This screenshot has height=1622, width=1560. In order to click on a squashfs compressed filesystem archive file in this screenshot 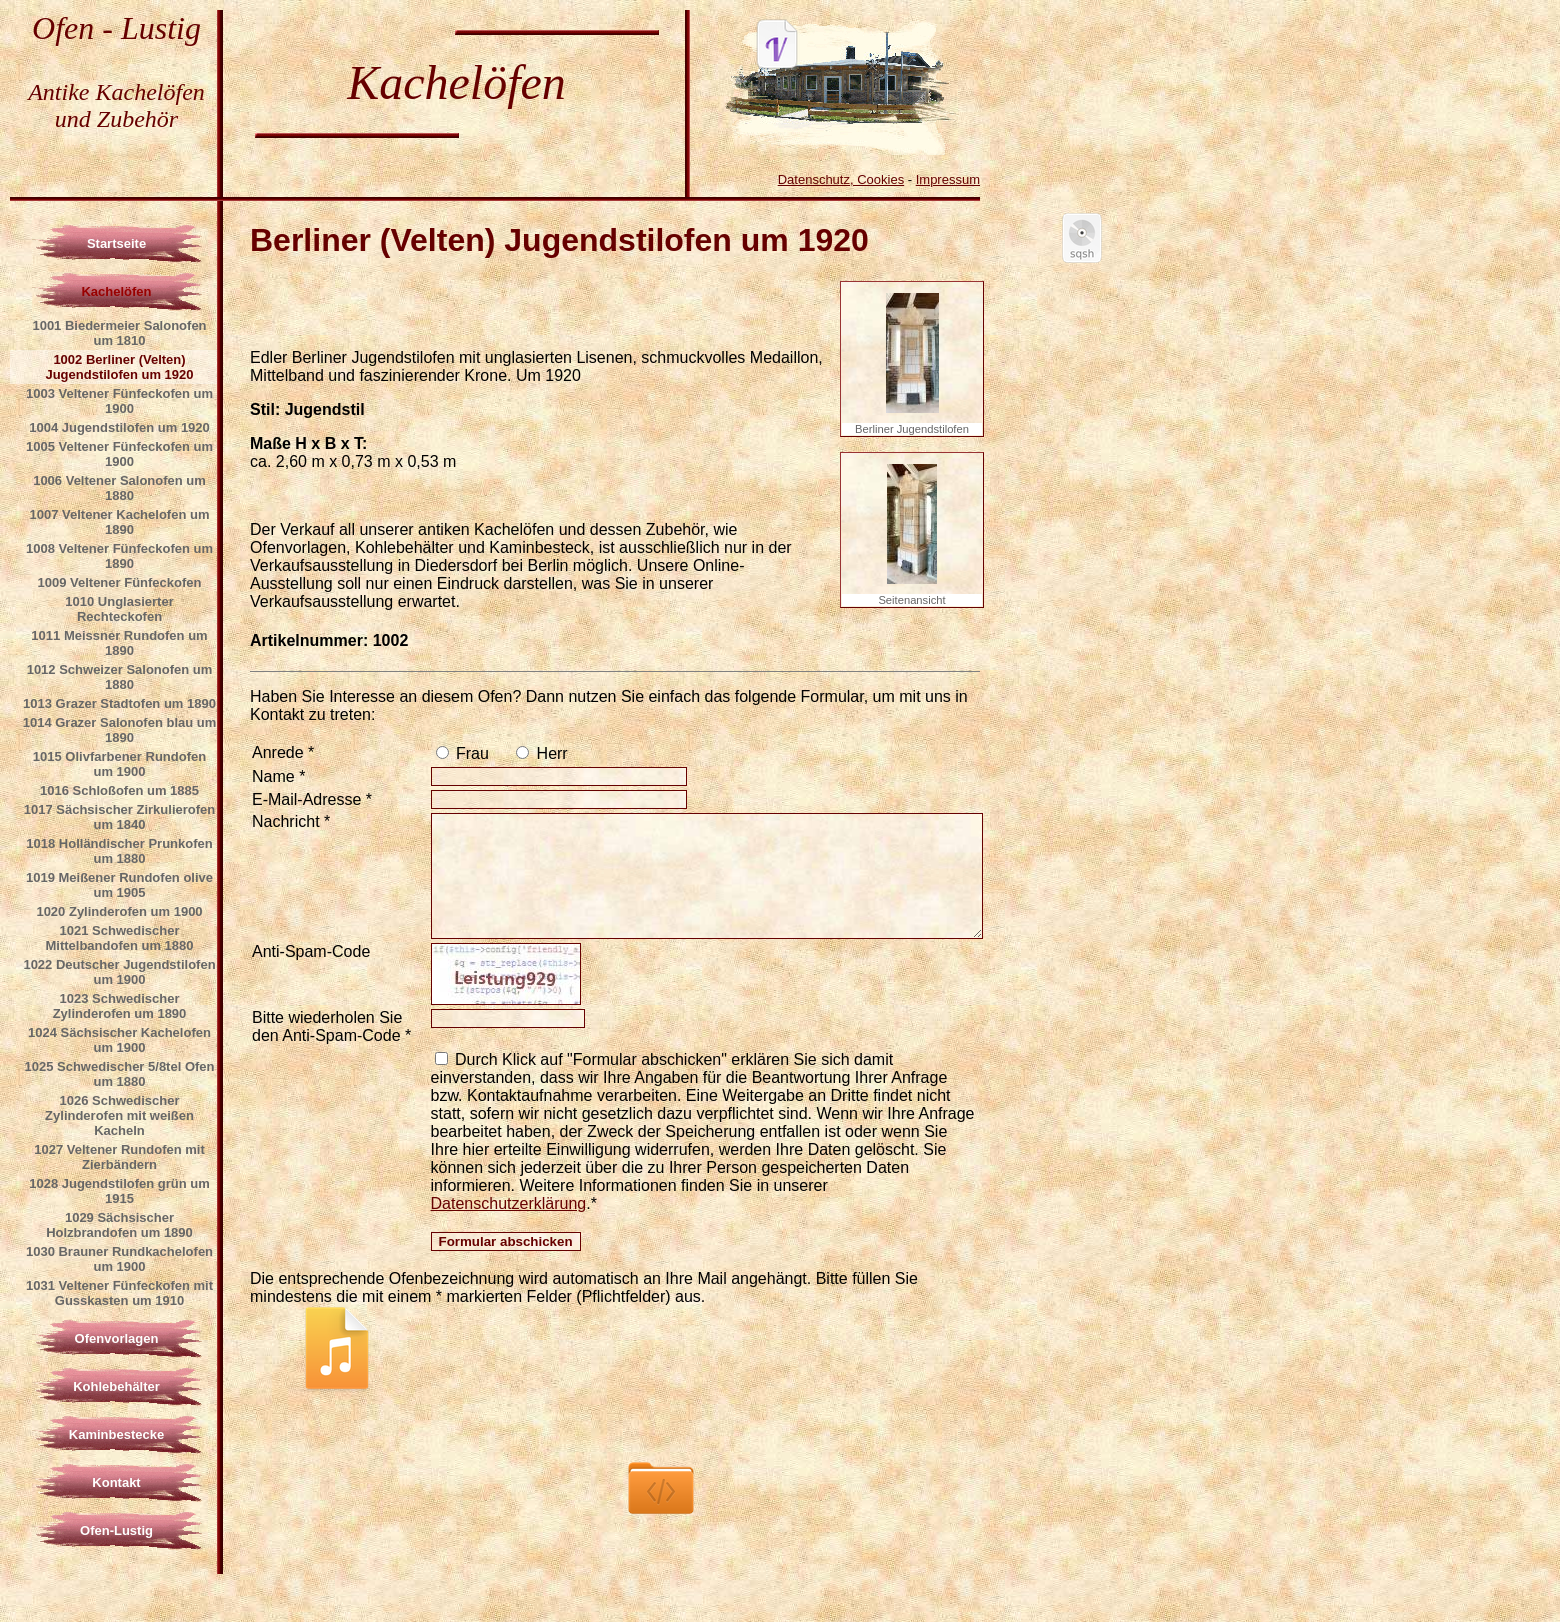, I will do `click(1082, 238)`.